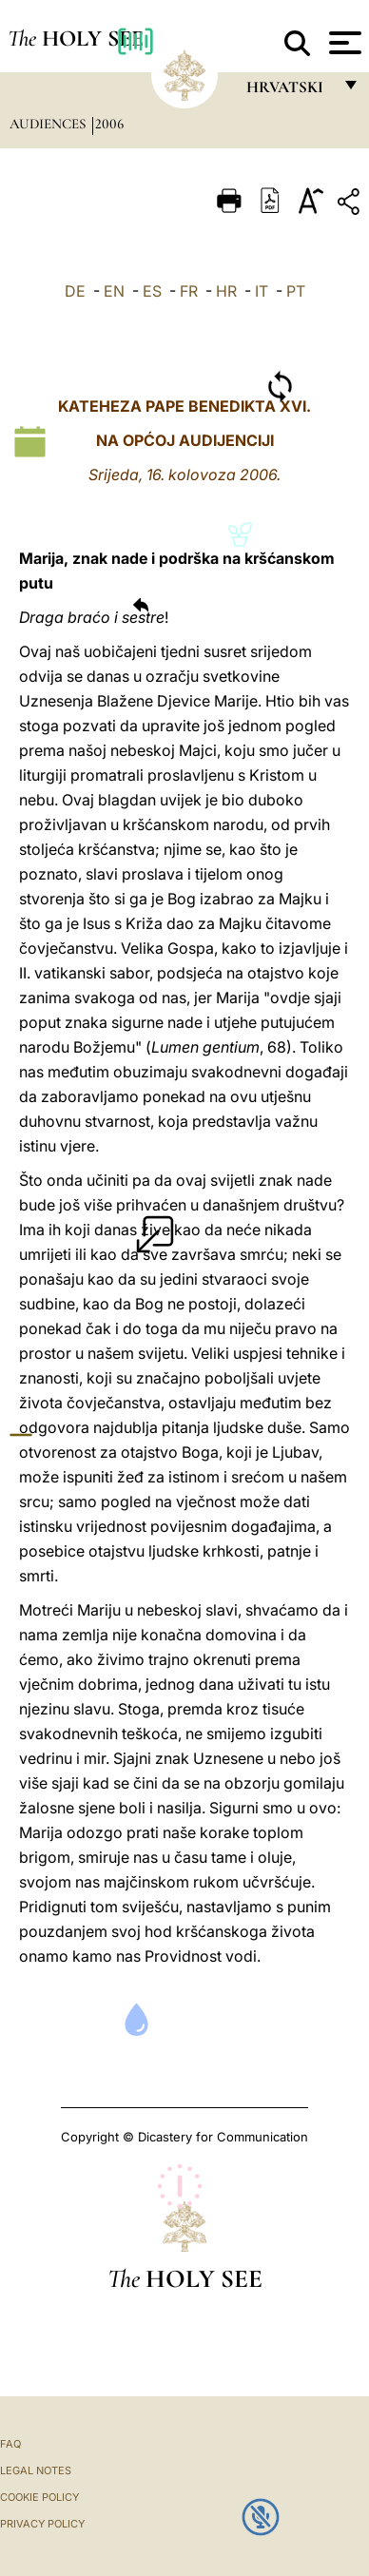 This screenshot has height=2576, width=369. What do you see at coordinates (261, 2517) in the screenshot?
I see `mute your microphone` at bounding box center [261, 2517].